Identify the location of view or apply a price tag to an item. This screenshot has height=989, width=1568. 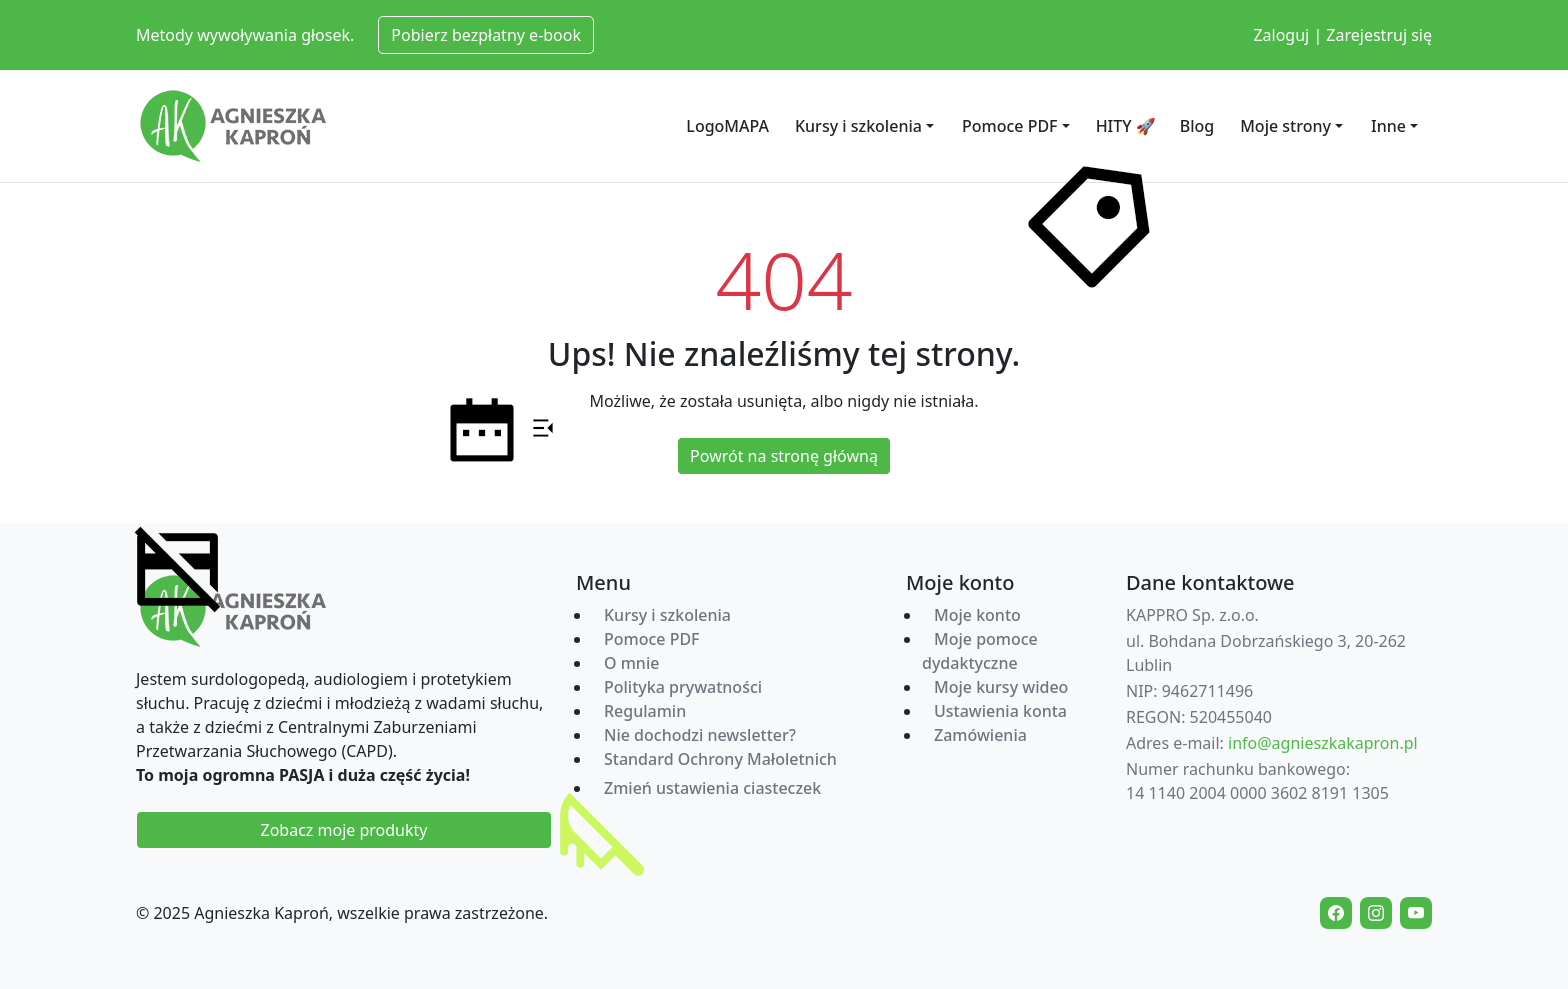
(1090, 224).